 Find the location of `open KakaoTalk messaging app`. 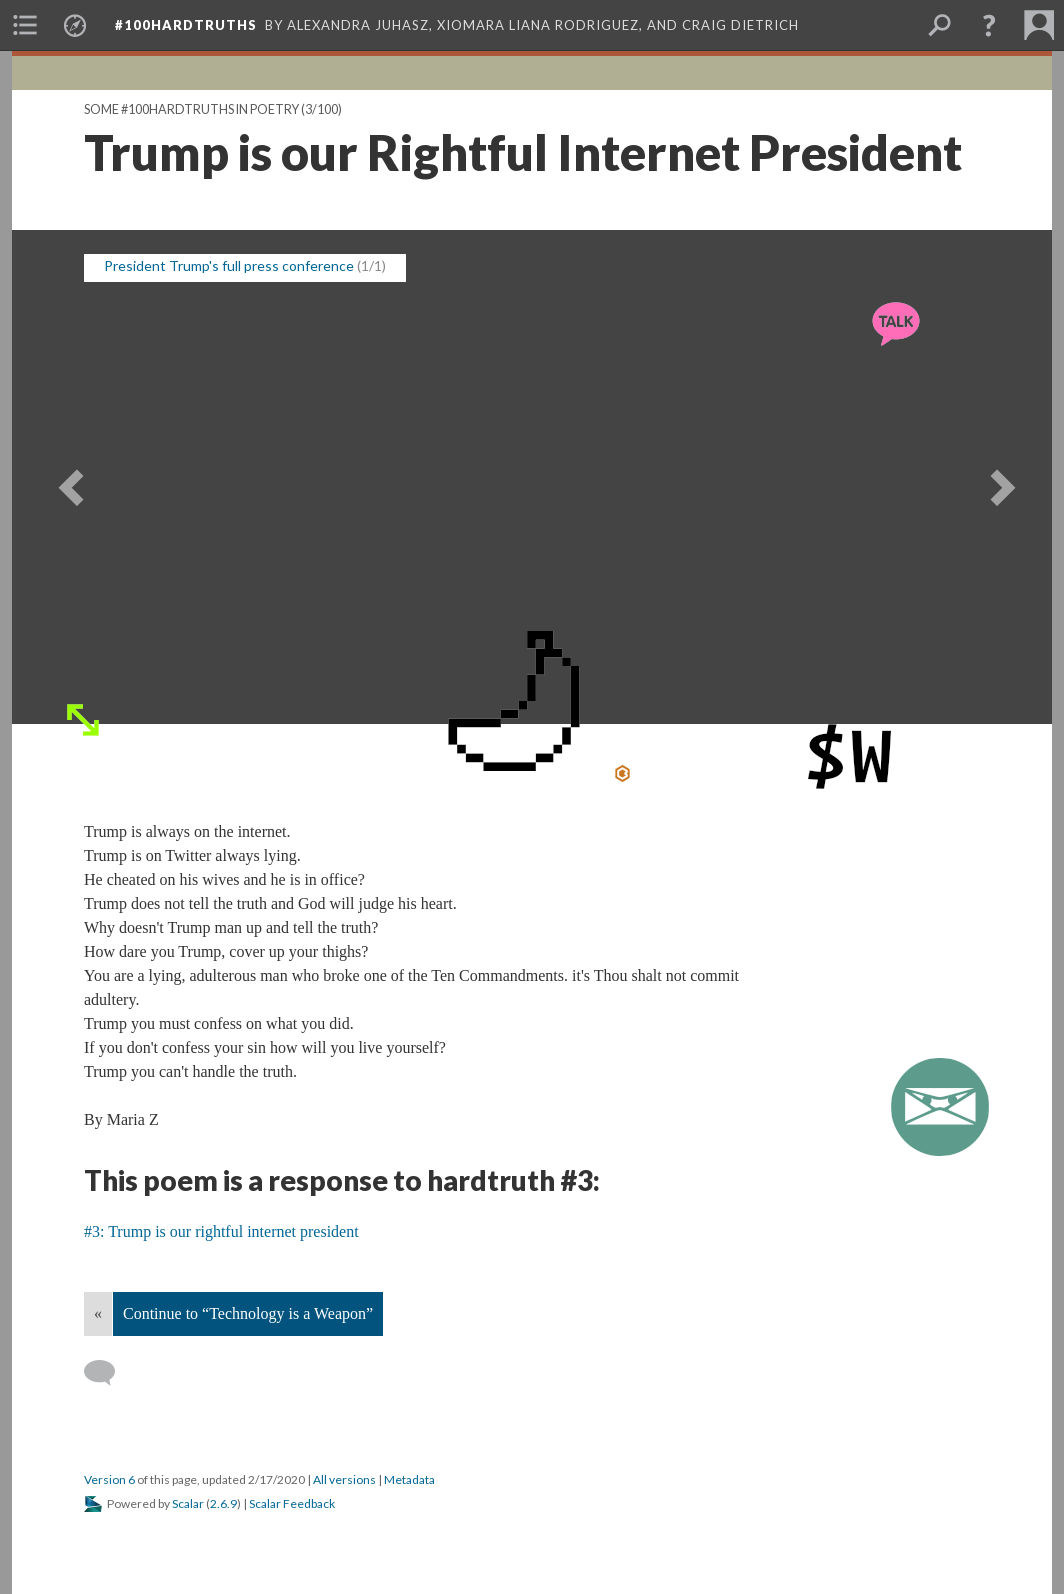

open KakaoTalk messaging app is located at coordinates (896, 323).